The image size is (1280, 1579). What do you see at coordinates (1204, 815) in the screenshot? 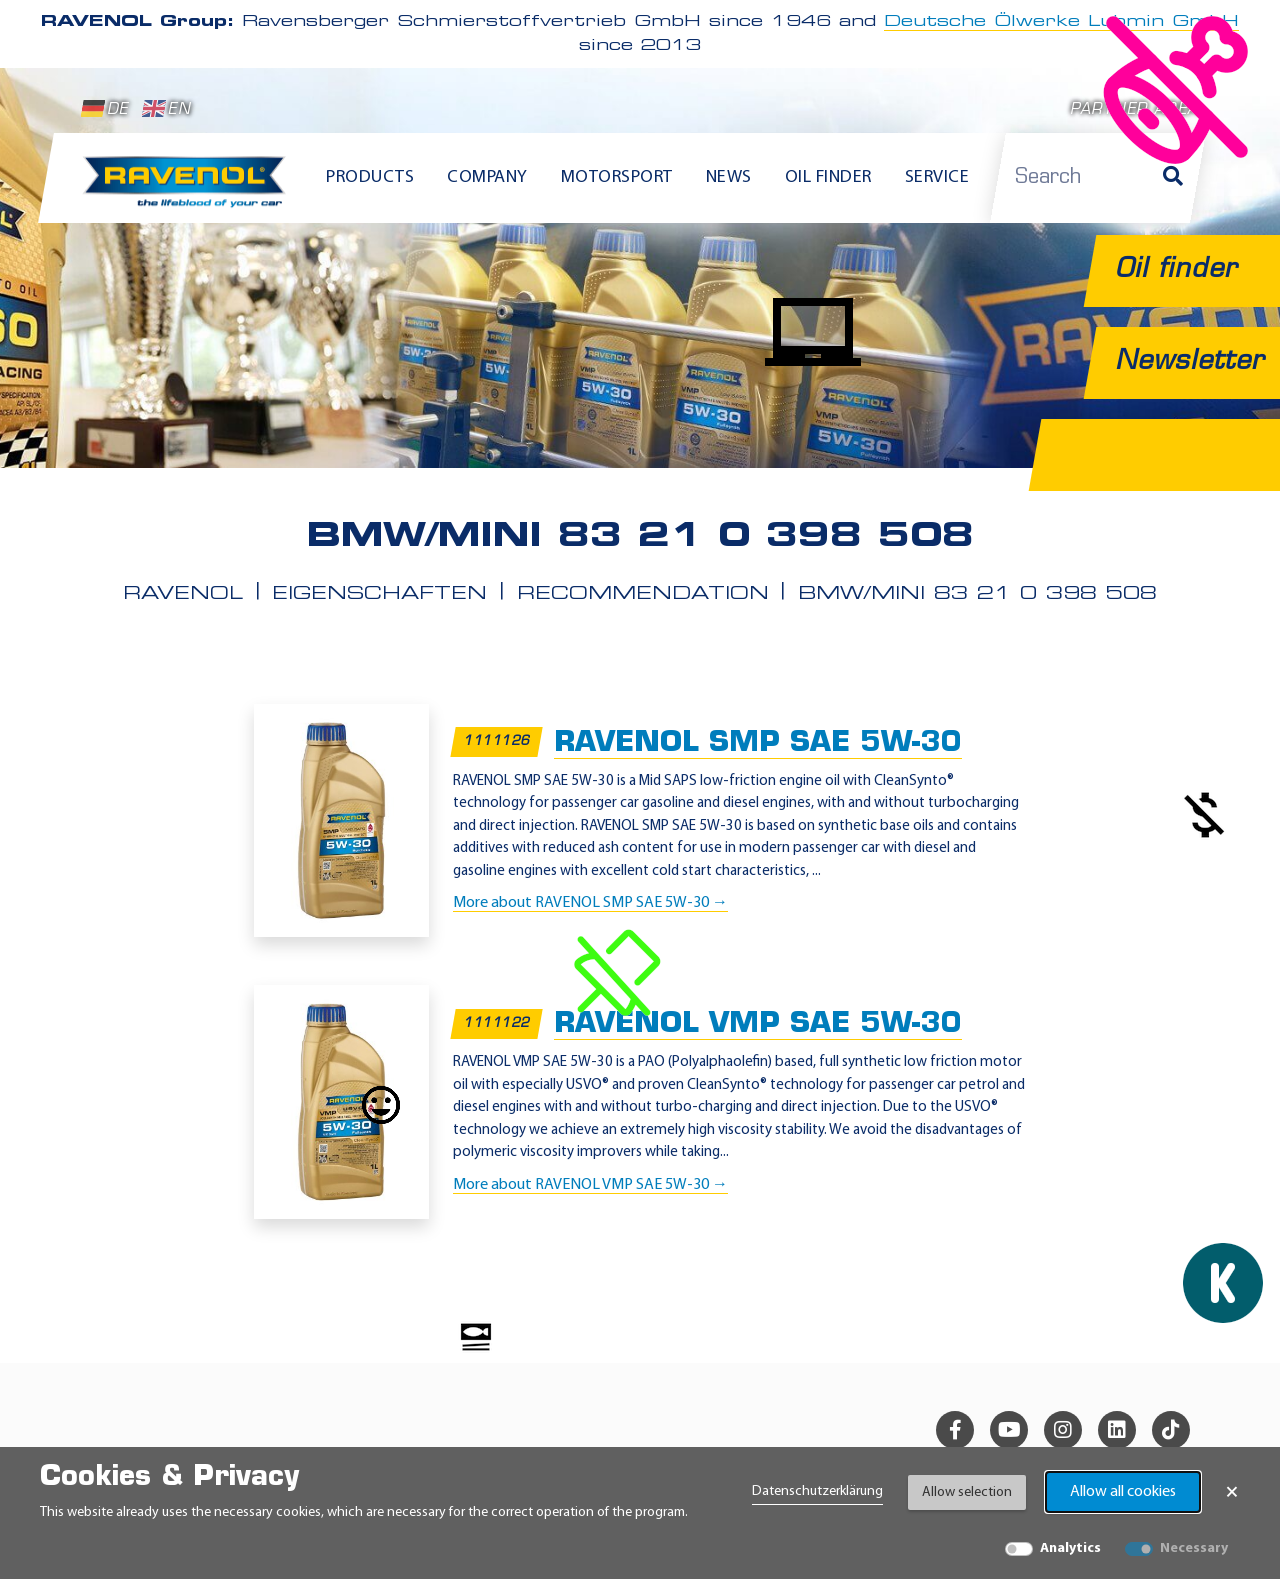
I see `indicates no cost or free item` at bounding box center [1204, 815].